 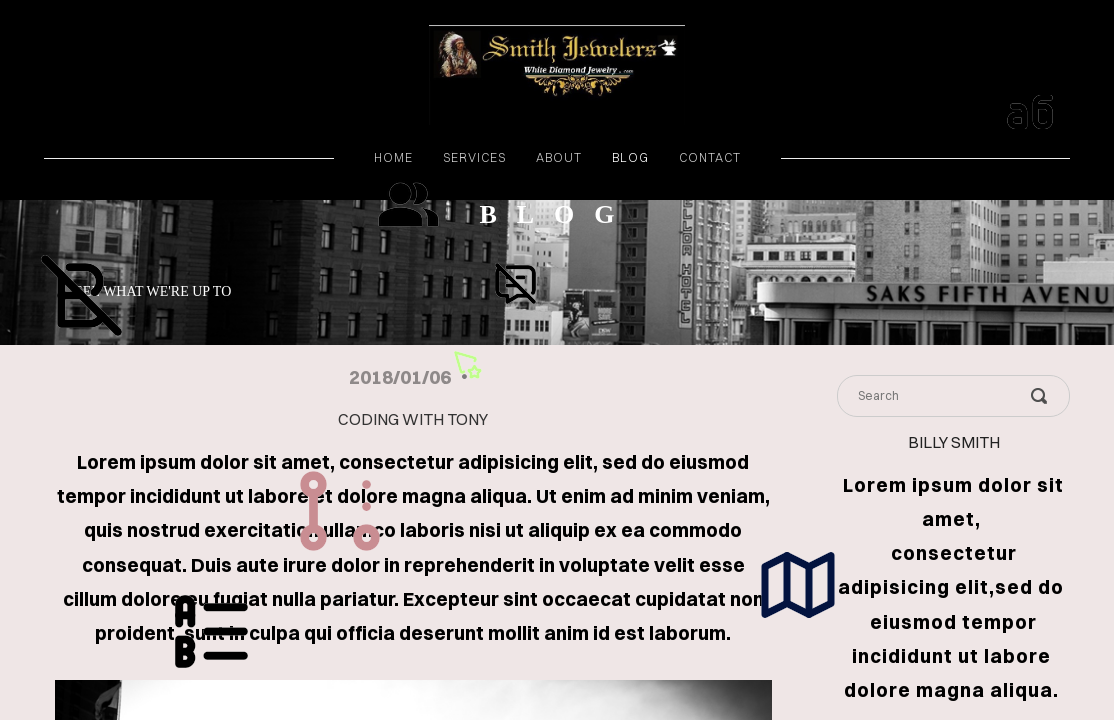 What do you see at coordinates (515, 283) in the screenshot?
I see `messaging is disabled or unavailable` at bounding box center [515, 283].